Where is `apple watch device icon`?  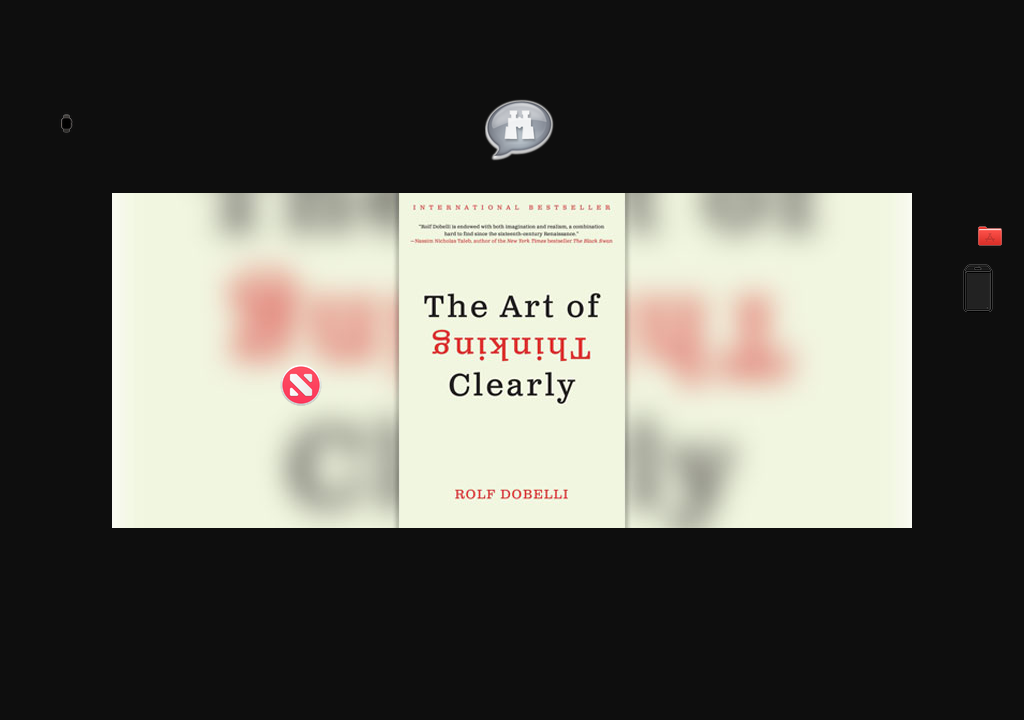
apple watch device icon is located at coordinates (66, 123).